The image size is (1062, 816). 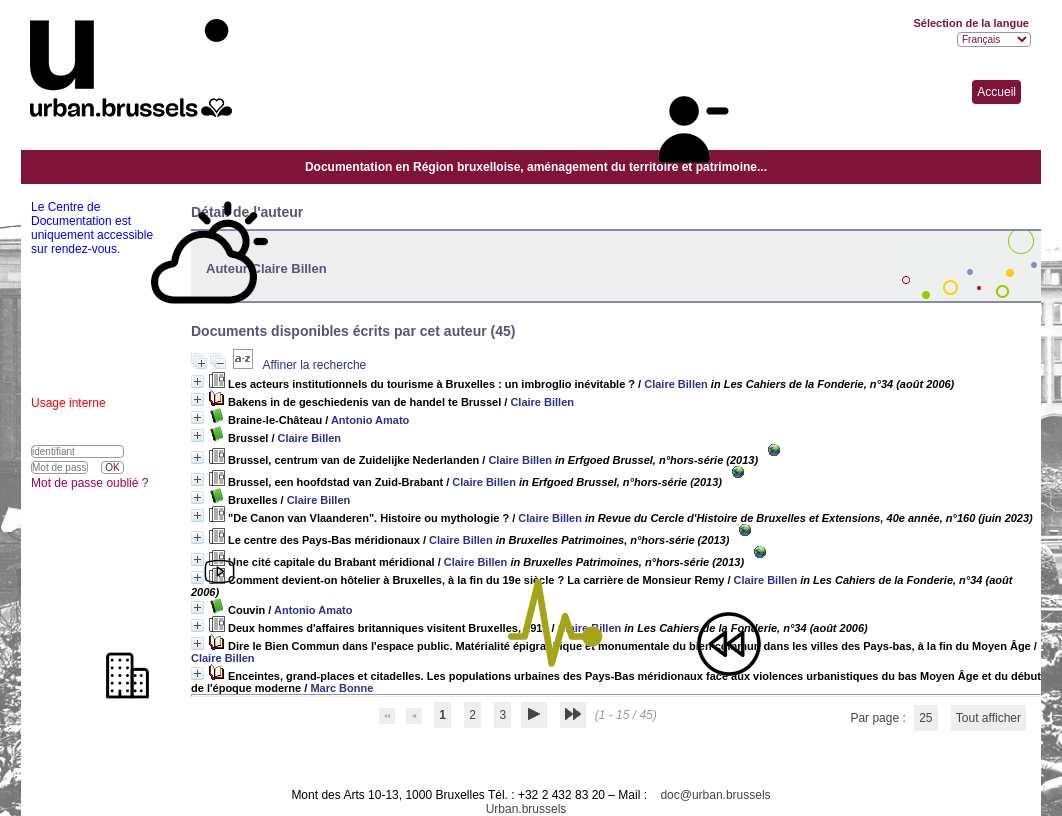 What do you see at coordinates (729, 644) in the screenshot?
I see `rewind or skip backward in media playback` at bounding box center [729, 644].